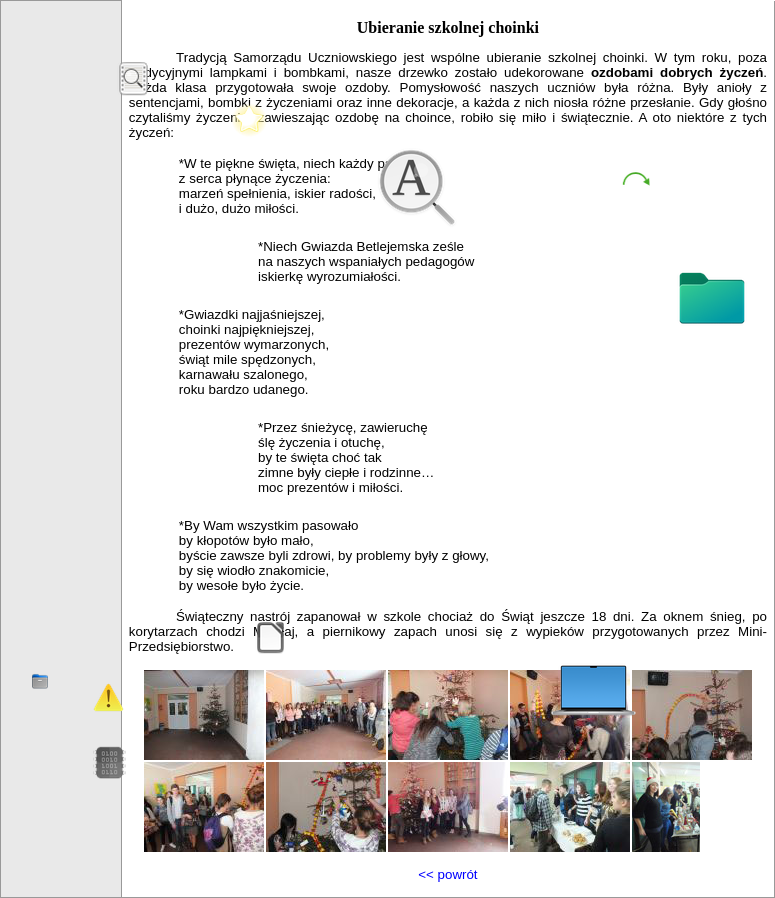 This screenshot has height=898, width=775. What do you see at coordinates (593, 687) in the screenshot?
I see `represents this macbook pro in system settings or about this mac` at bounding box center [593, 687].